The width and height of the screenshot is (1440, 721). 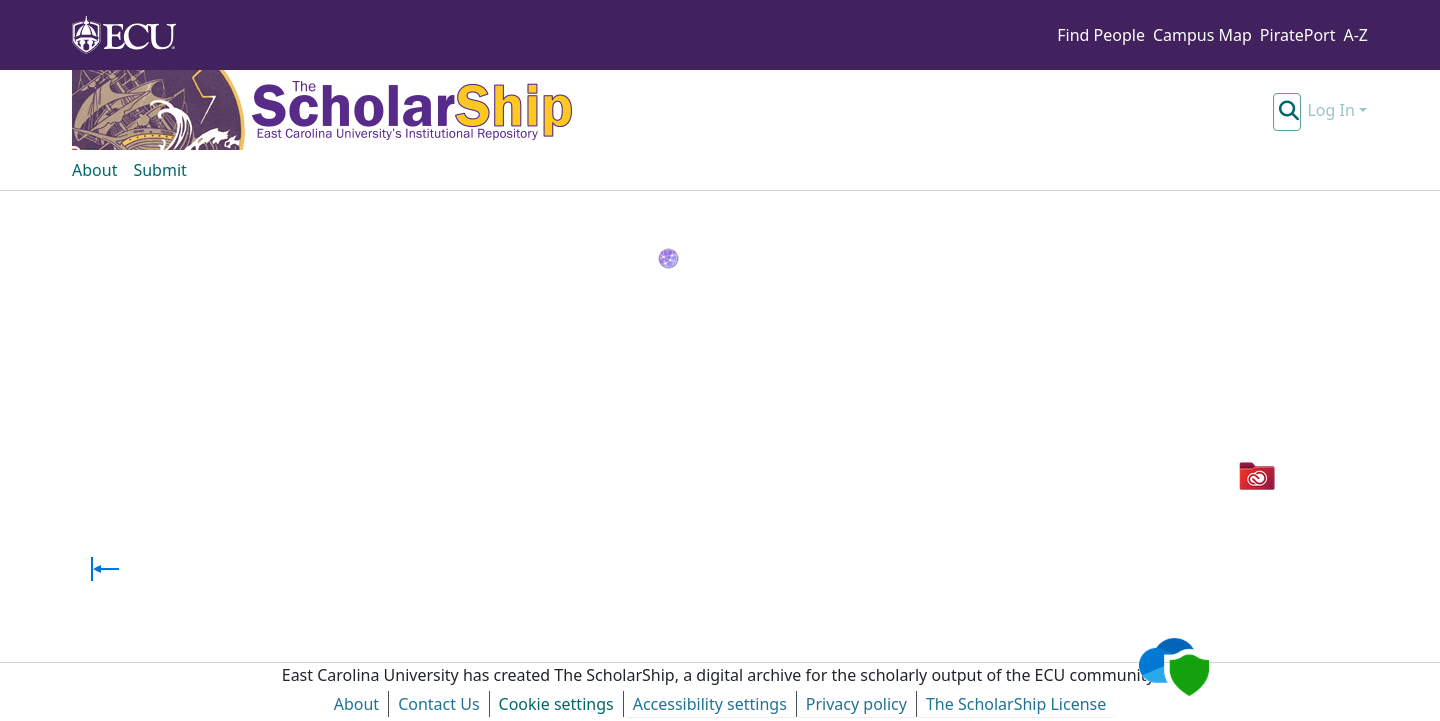 I want to click on open adobe creative cloud files folder, so click(x=1257, y=477).